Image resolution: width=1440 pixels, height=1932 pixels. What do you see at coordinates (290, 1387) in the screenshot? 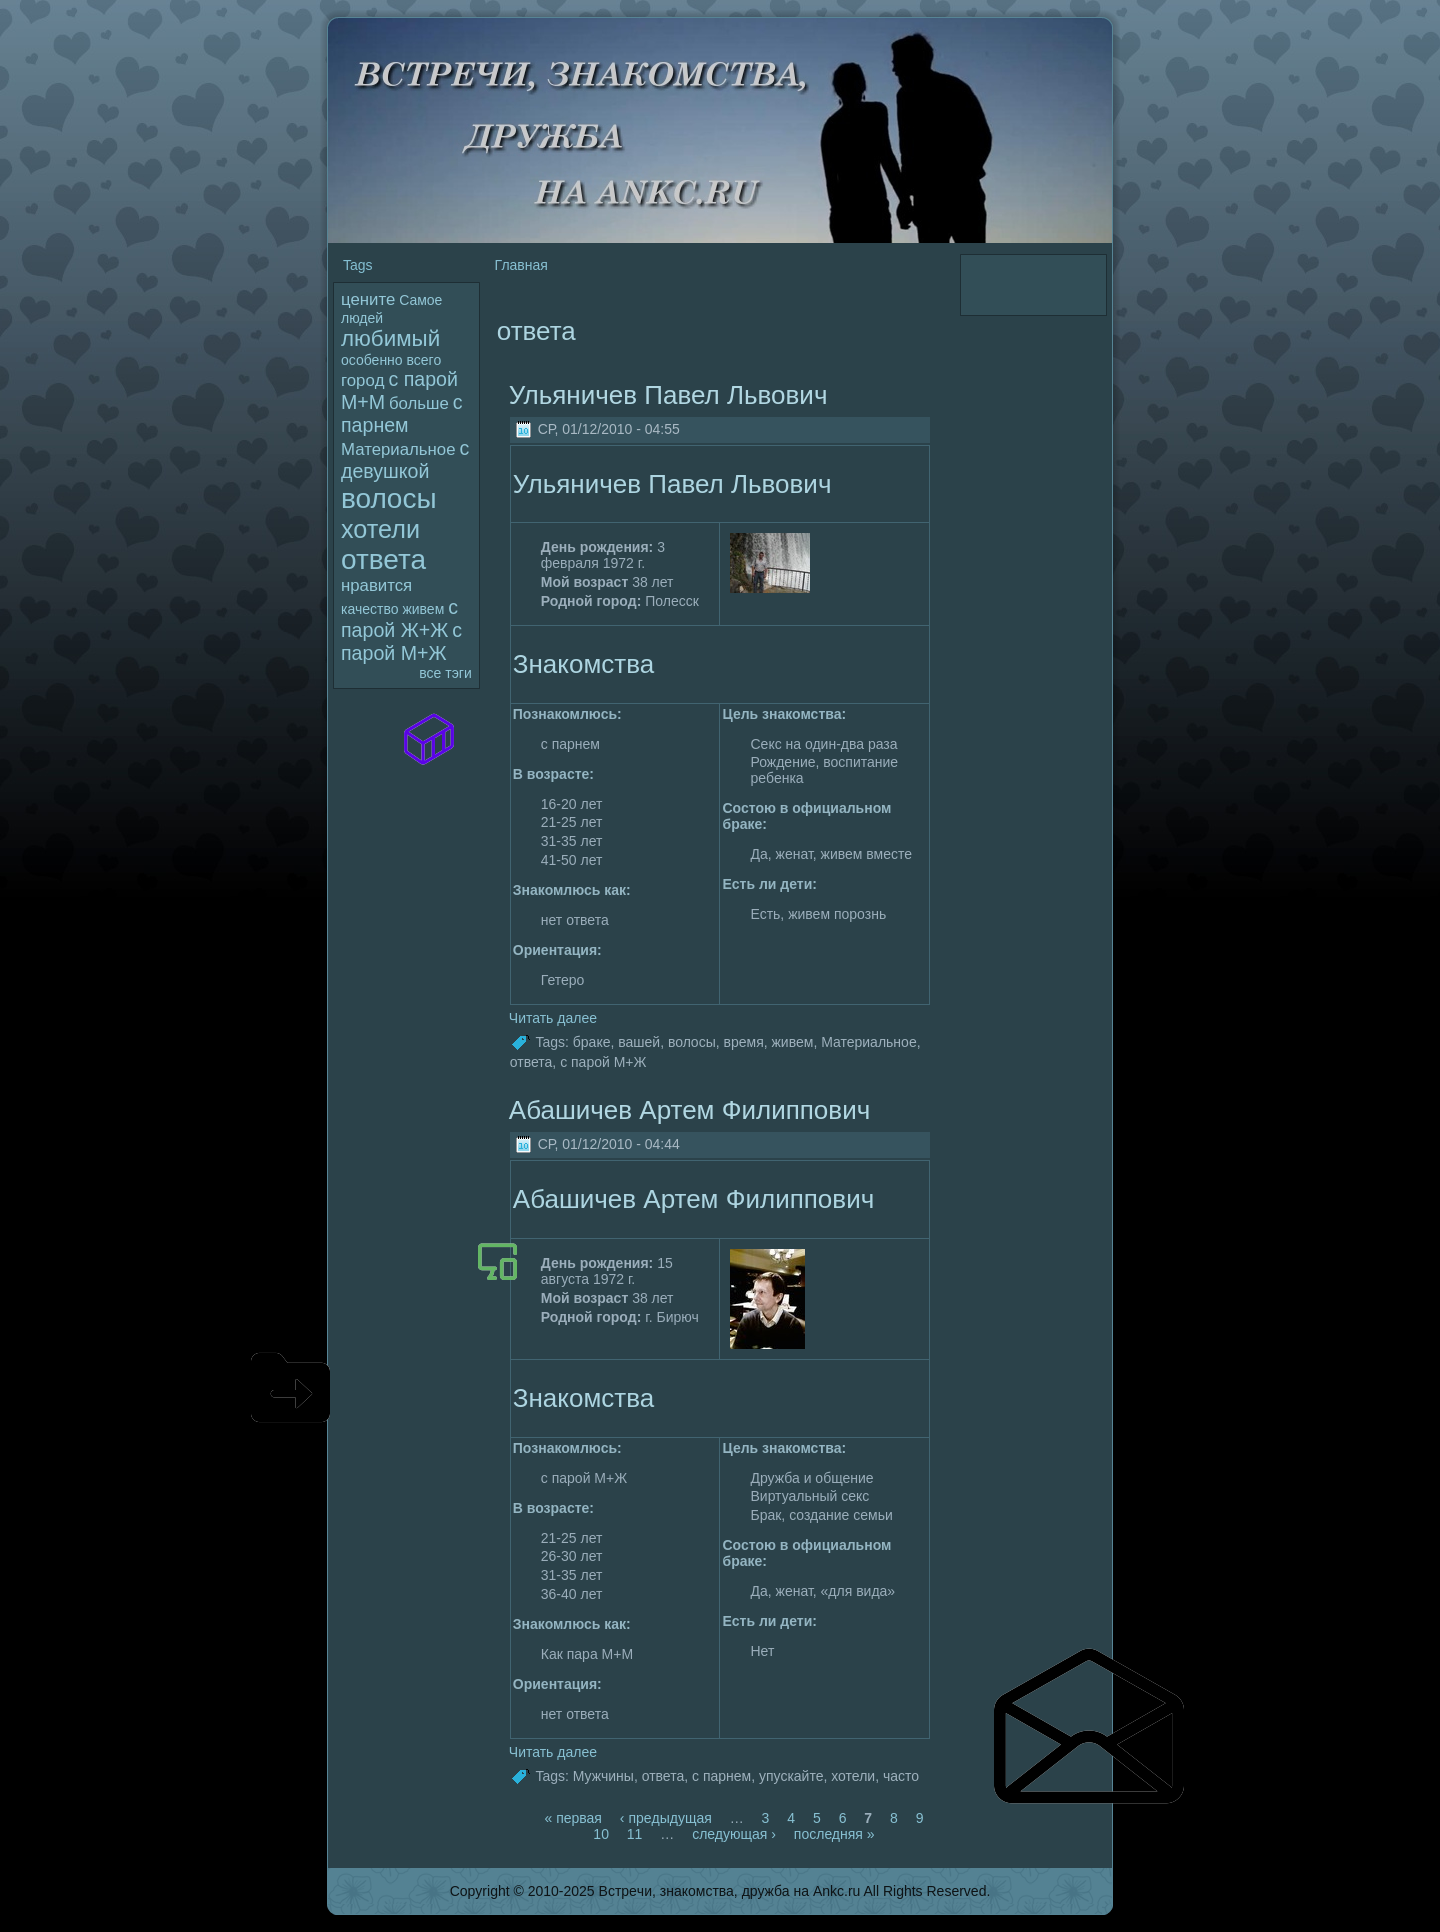
I see `access a linked submodule or external repository` at bounding box center [290, 1387].